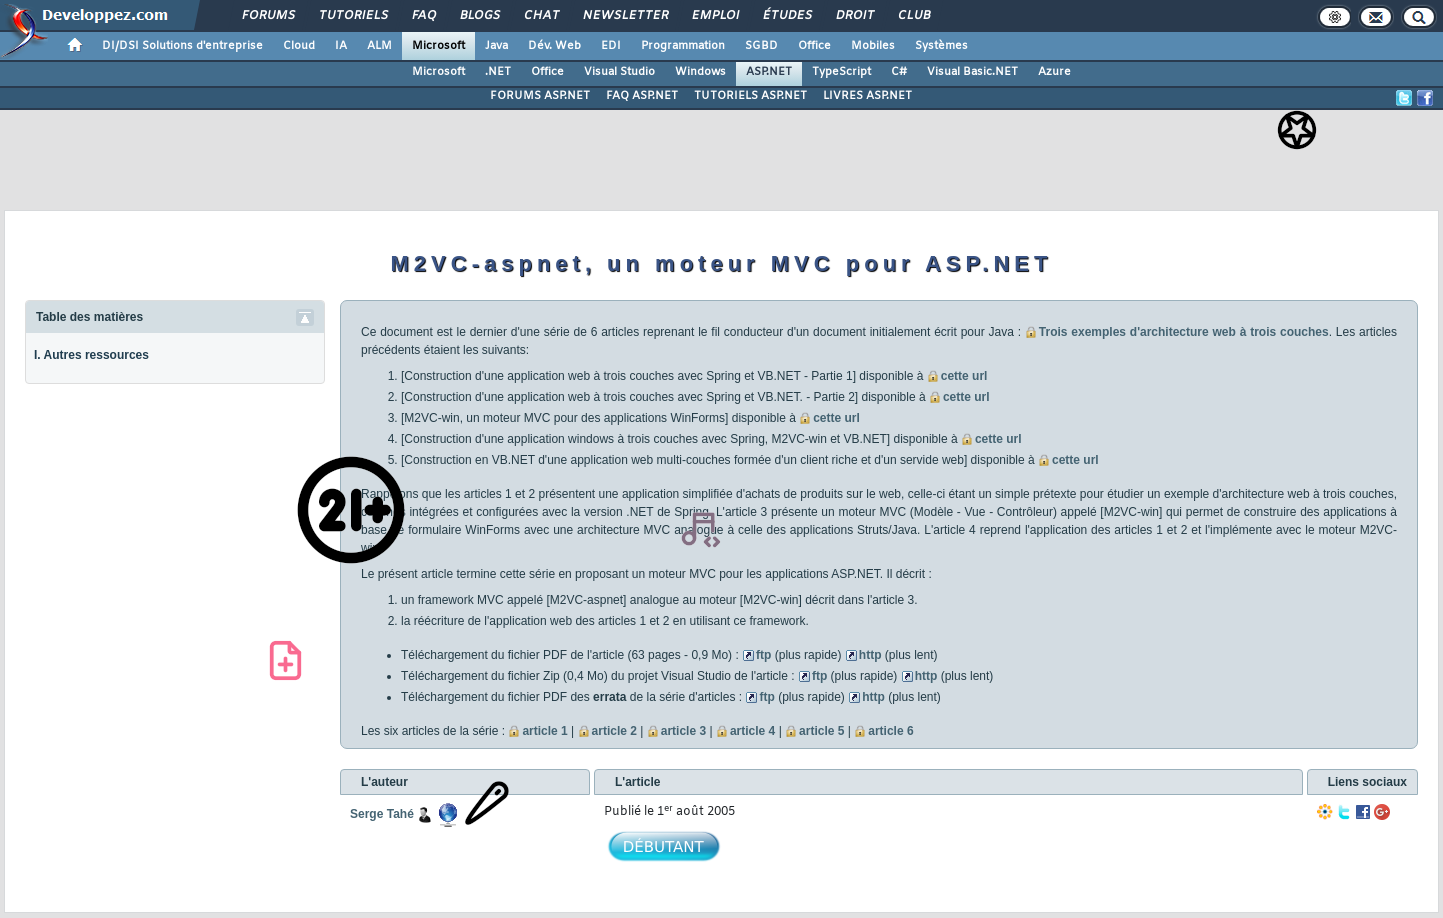 This screenshot has height=918, width=1443. What do you see at coordinates (285, 660) in the screenshot?
I see `create a new file` at bounding box center [285, 660].